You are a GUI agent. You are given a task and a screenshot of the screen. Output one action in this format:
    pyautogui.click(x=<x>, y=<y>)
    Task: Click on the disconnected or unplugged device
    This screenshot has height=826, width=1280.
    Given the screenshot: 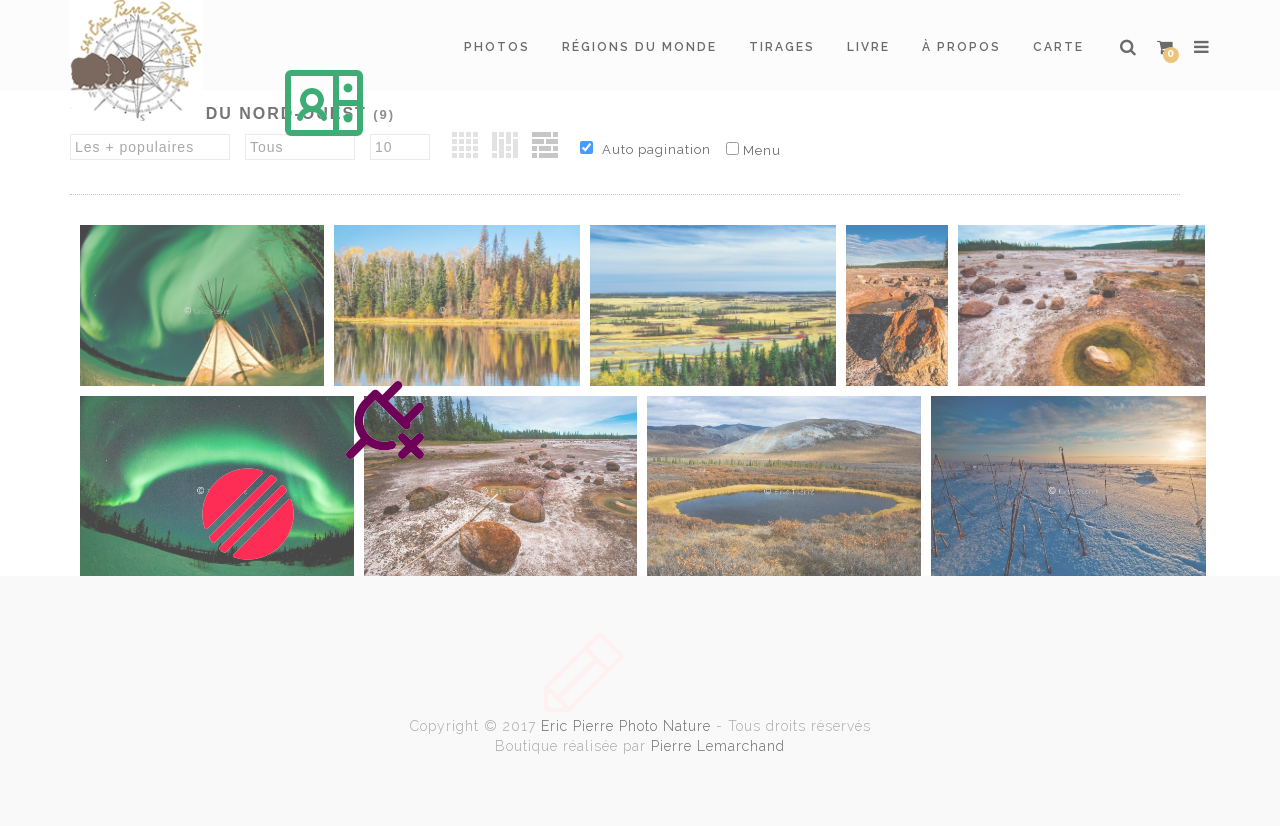 What is the action you would take?
    pyautogui.click(x=385, y=420)
    